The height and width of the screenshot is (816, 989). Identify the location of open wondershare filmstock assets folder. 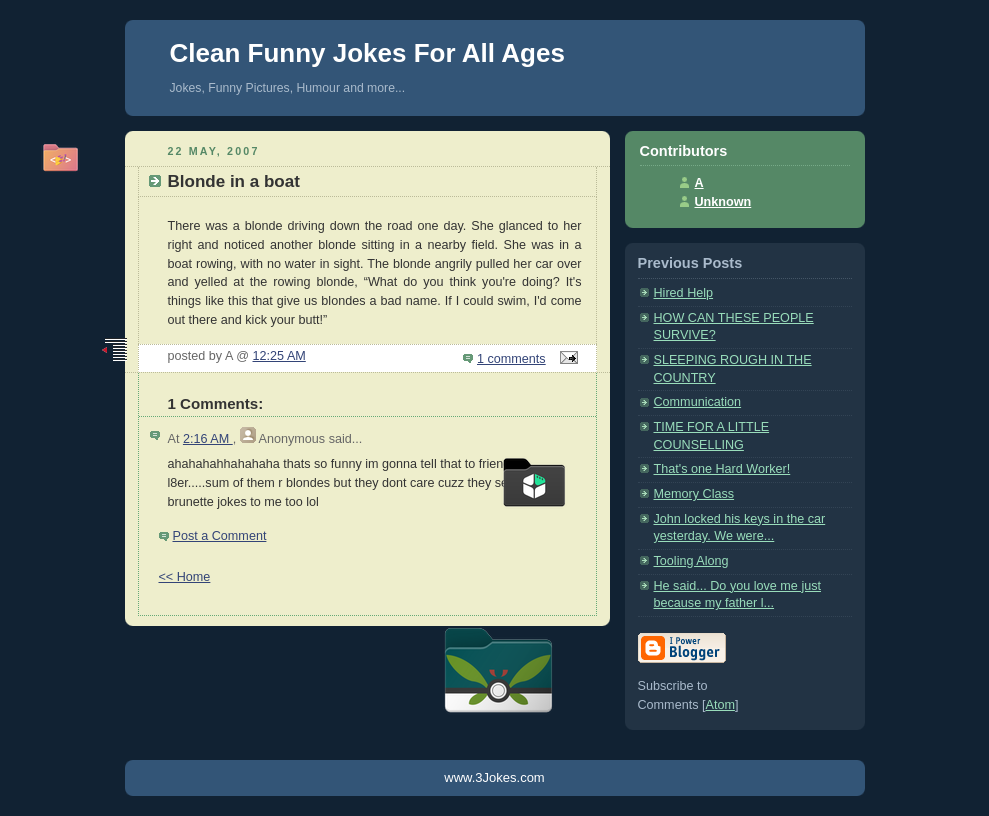
(534, 484).